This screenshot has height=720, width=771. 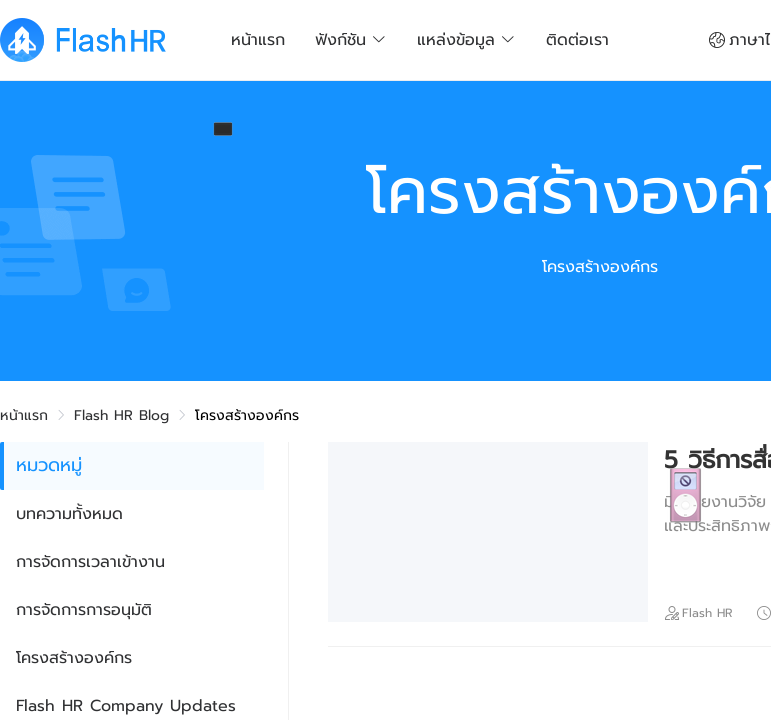 I want to click on pink iPod mini device icon, so click(x=685, y=495).